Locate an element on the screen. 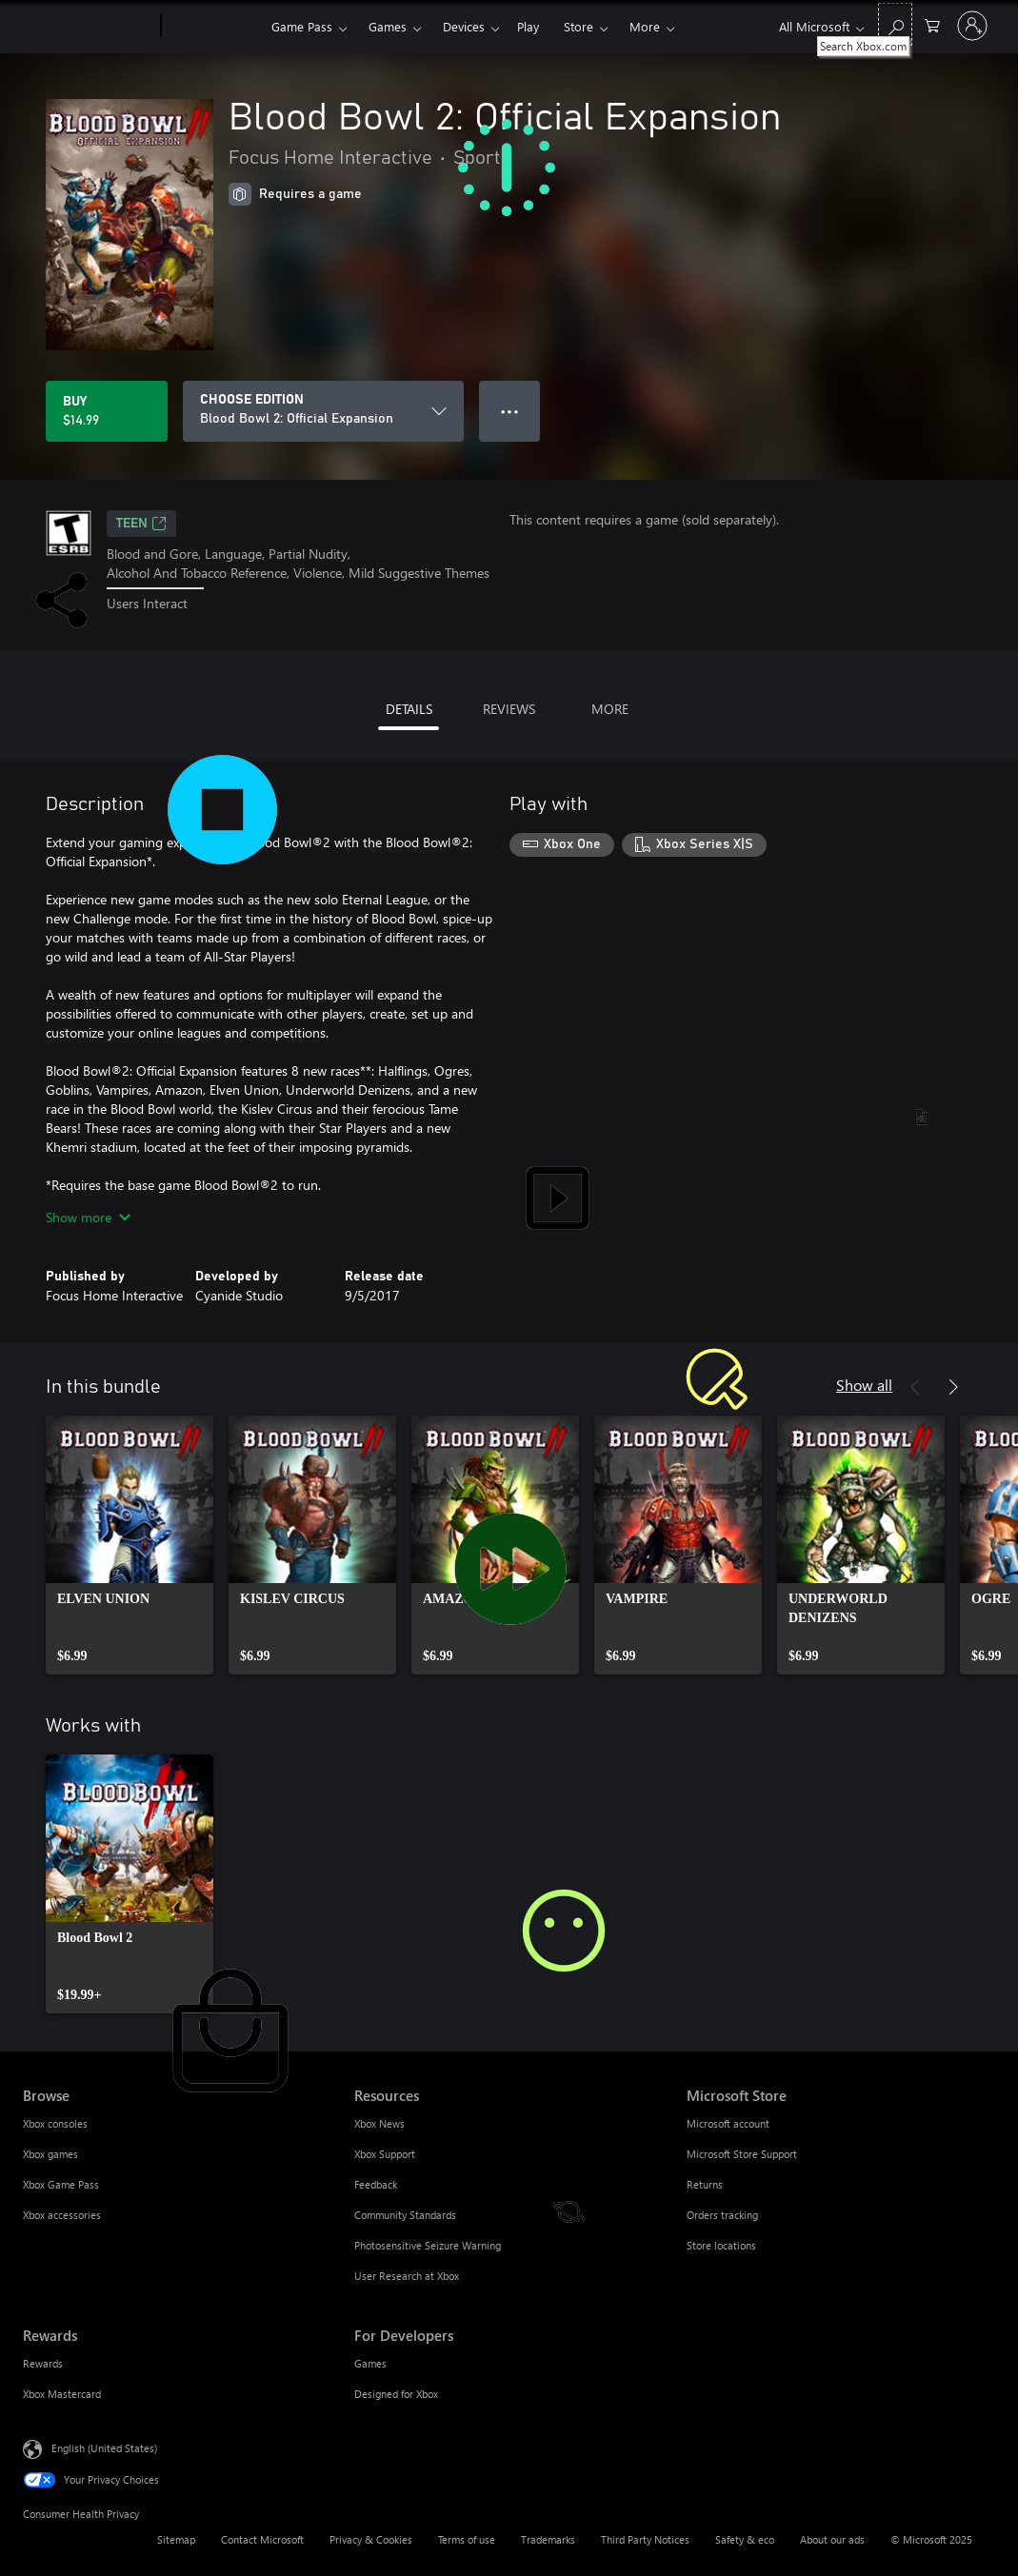  search within a document or file is located at coordinates (921, 1117).